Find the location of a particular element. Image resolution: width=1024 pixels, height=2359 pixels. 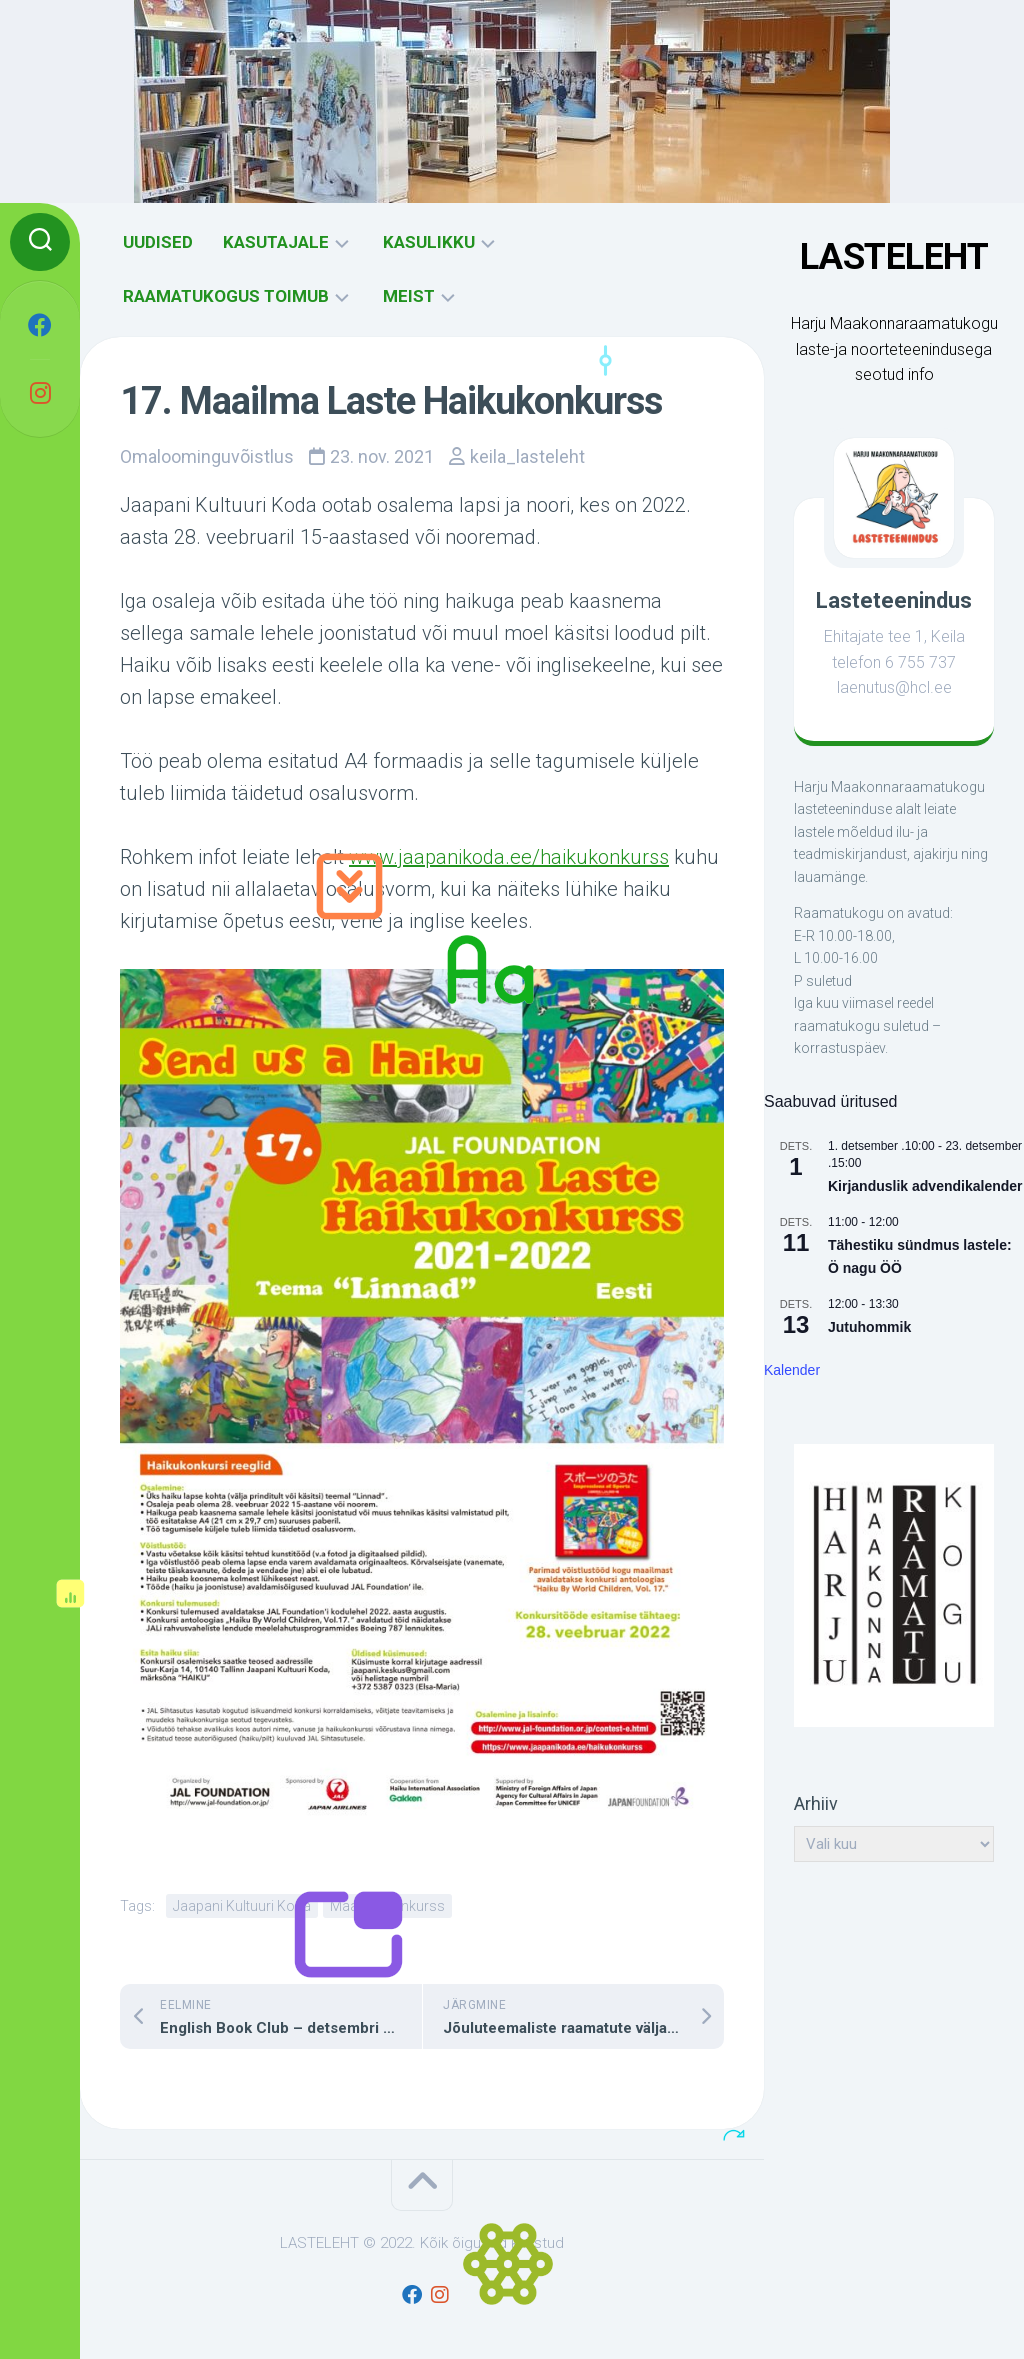

change text case formatting is located at coordinates (490, 969).